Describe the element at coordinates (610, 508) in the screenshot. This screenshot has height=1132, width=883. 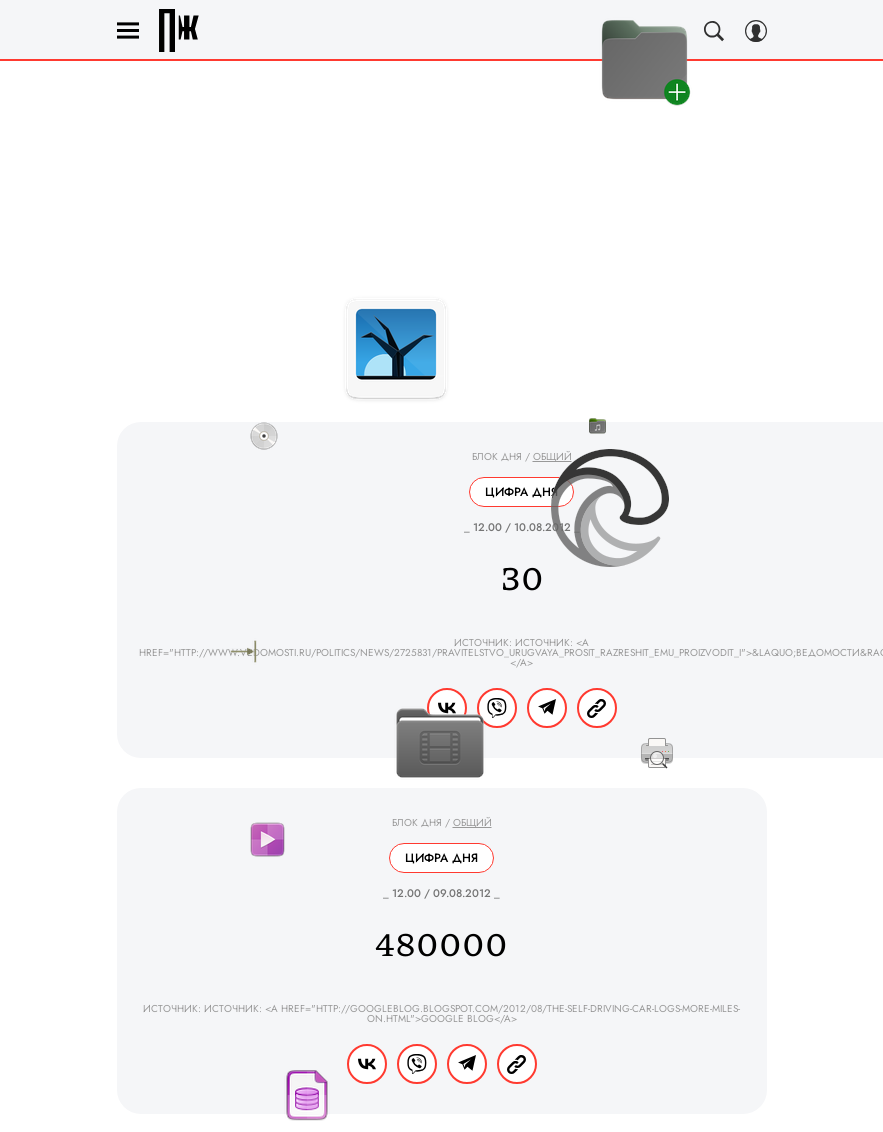
I see `open microsoft edge browser` at that location.